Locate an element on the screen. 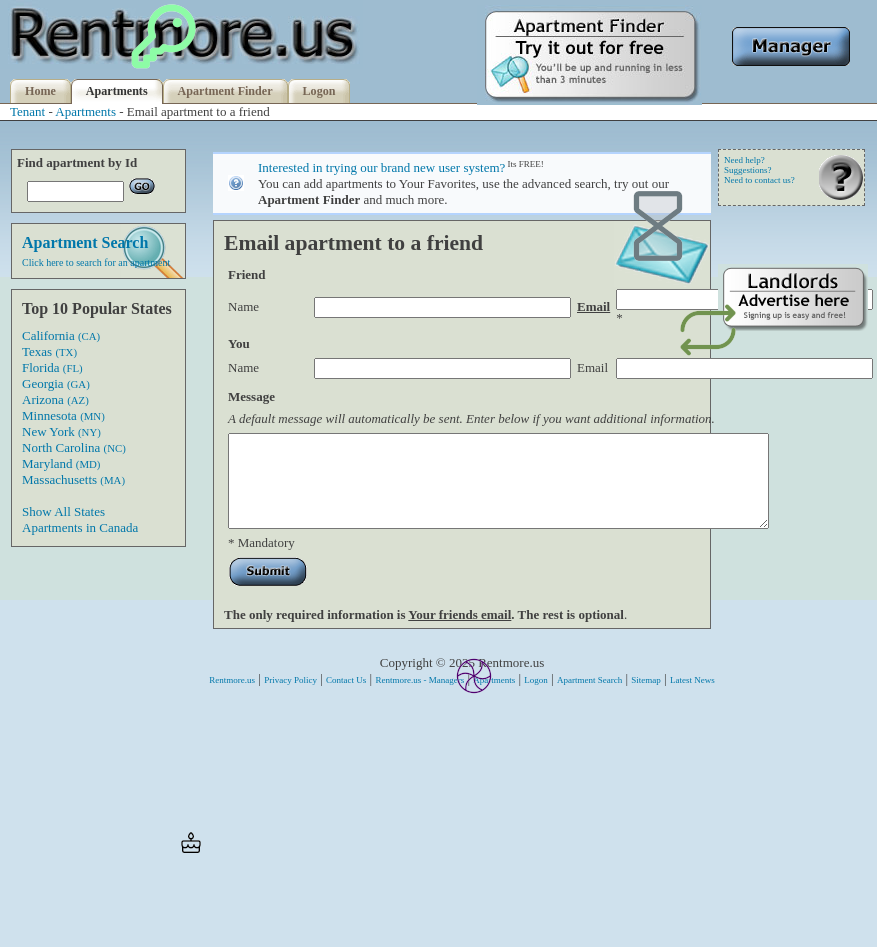 The height and width of the screenshot is (947, 877). enable repeat mode for media playback is located at coordinates (708, 330).